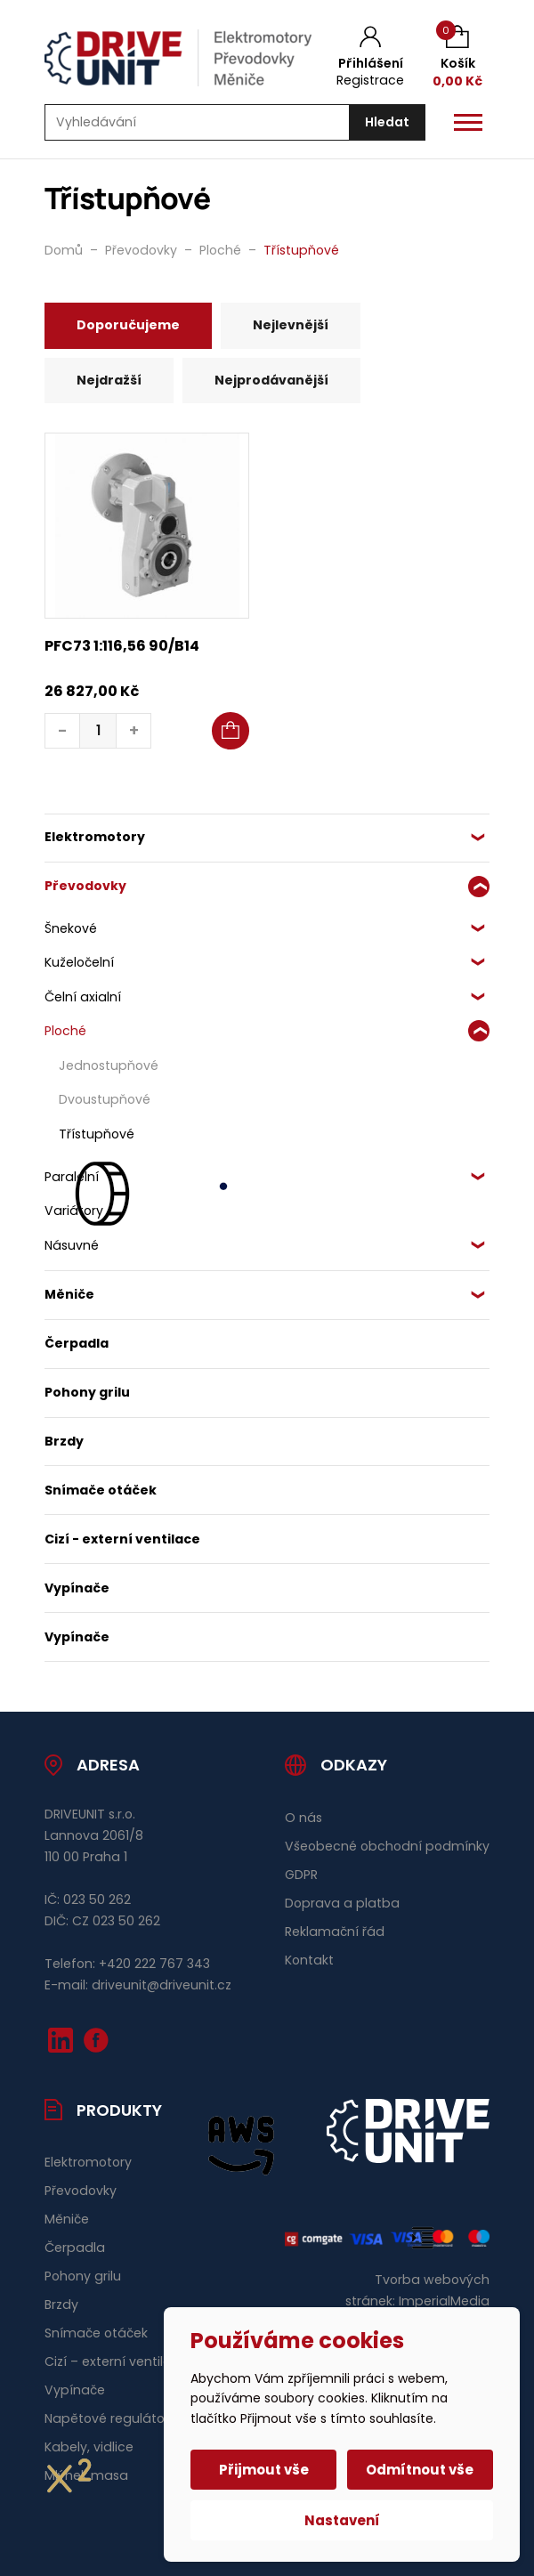  I want to click on indicates no wifi connection available, so click(223, 1162).